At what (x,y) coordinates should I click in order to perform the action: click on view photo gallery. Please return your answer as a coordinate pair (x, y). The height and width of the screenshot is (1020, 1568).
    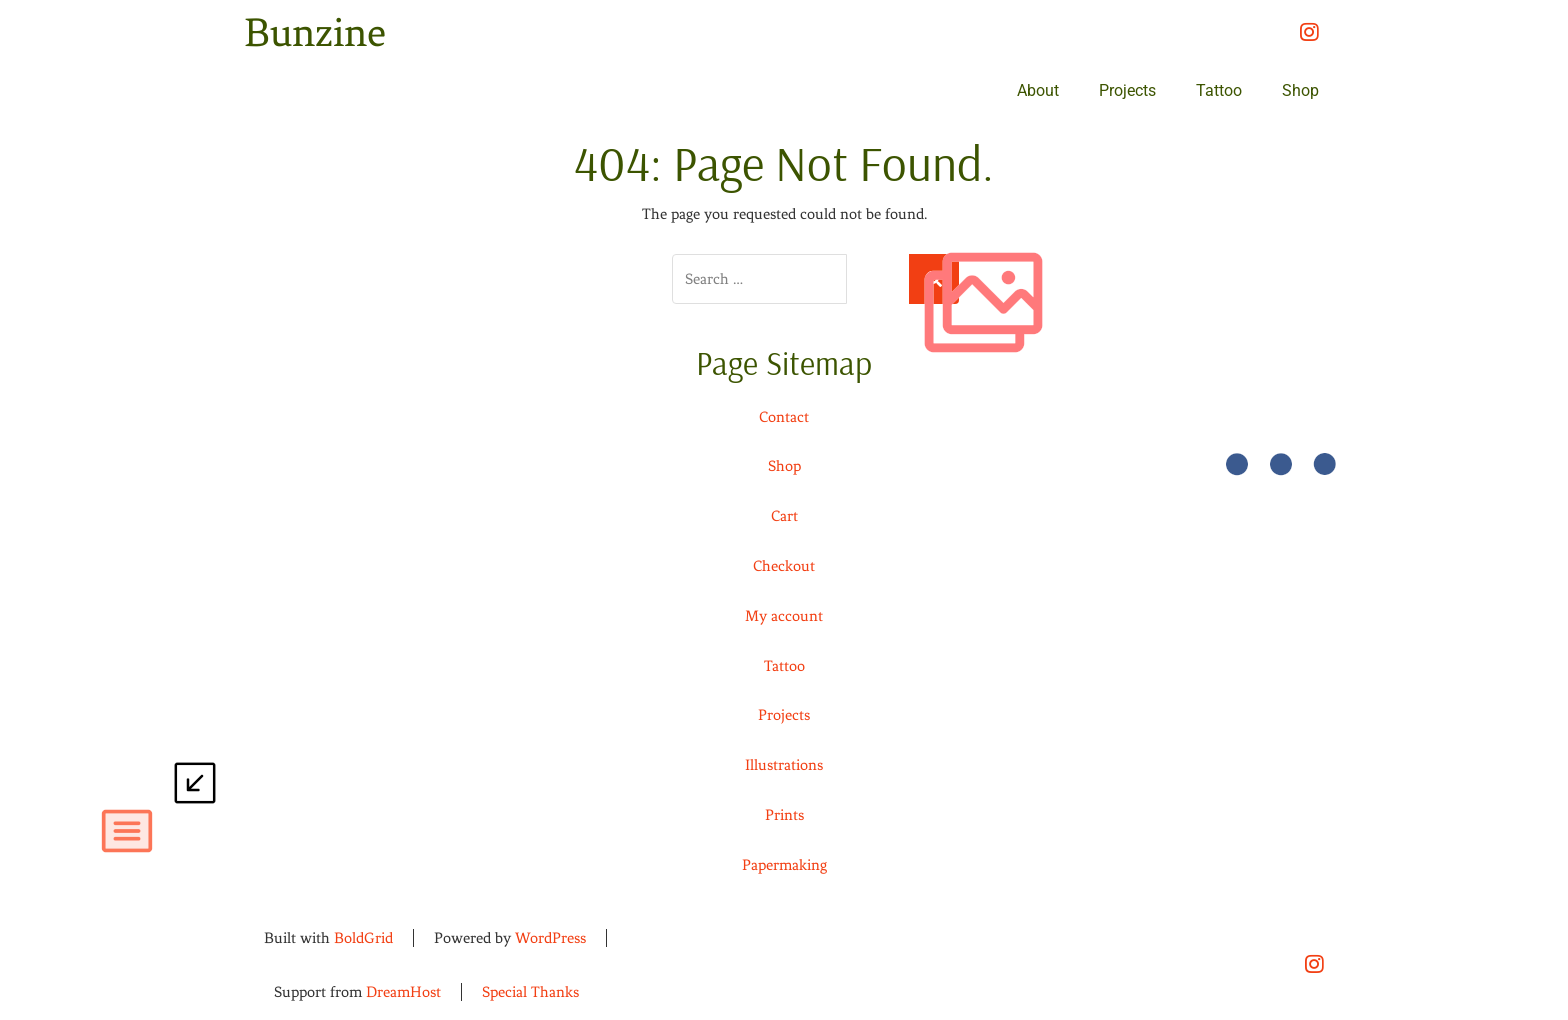
    Looking at the image, I should click on (983, 302).